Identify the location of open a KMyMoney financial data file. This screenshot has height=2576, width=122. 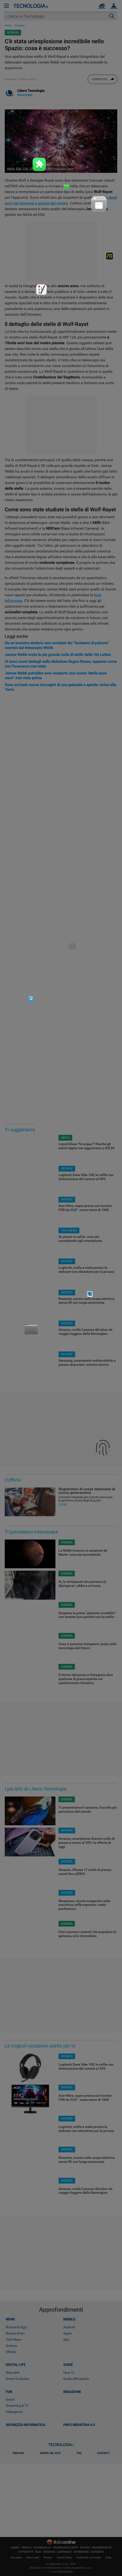
(31, 999).